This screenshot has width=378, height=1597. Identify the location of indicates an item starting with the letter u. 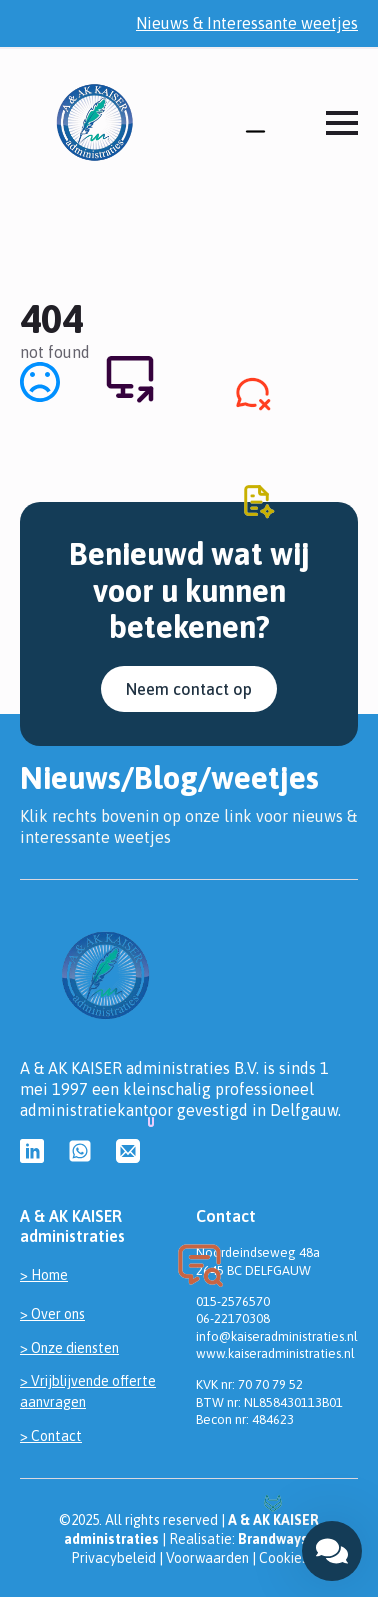
(151, 1122).